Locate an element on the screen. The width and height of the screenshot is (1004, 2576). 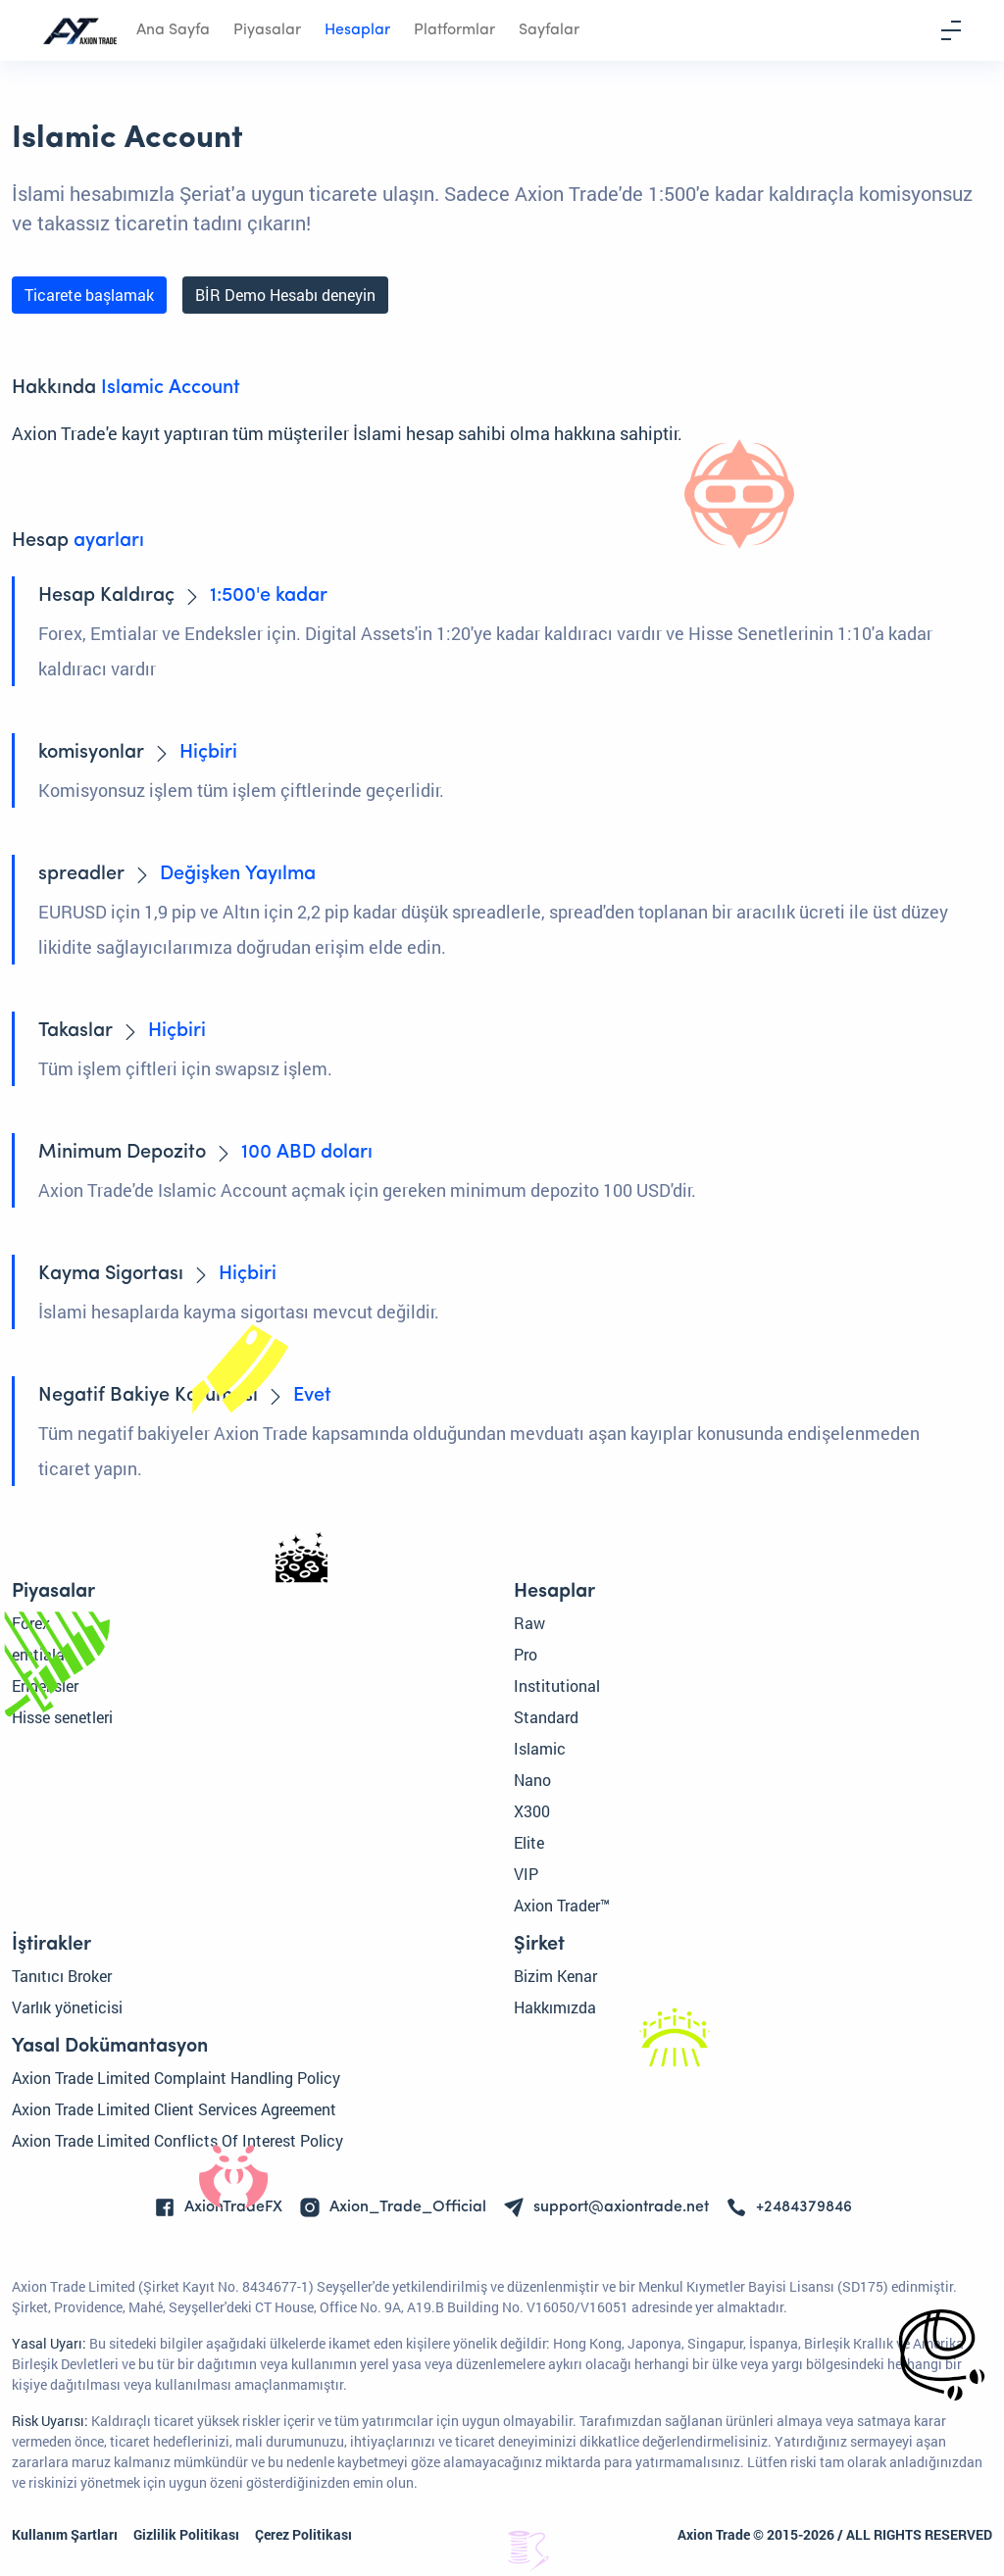
insect or creature type indicator in a game interface is located at coordinates (233, 2176).